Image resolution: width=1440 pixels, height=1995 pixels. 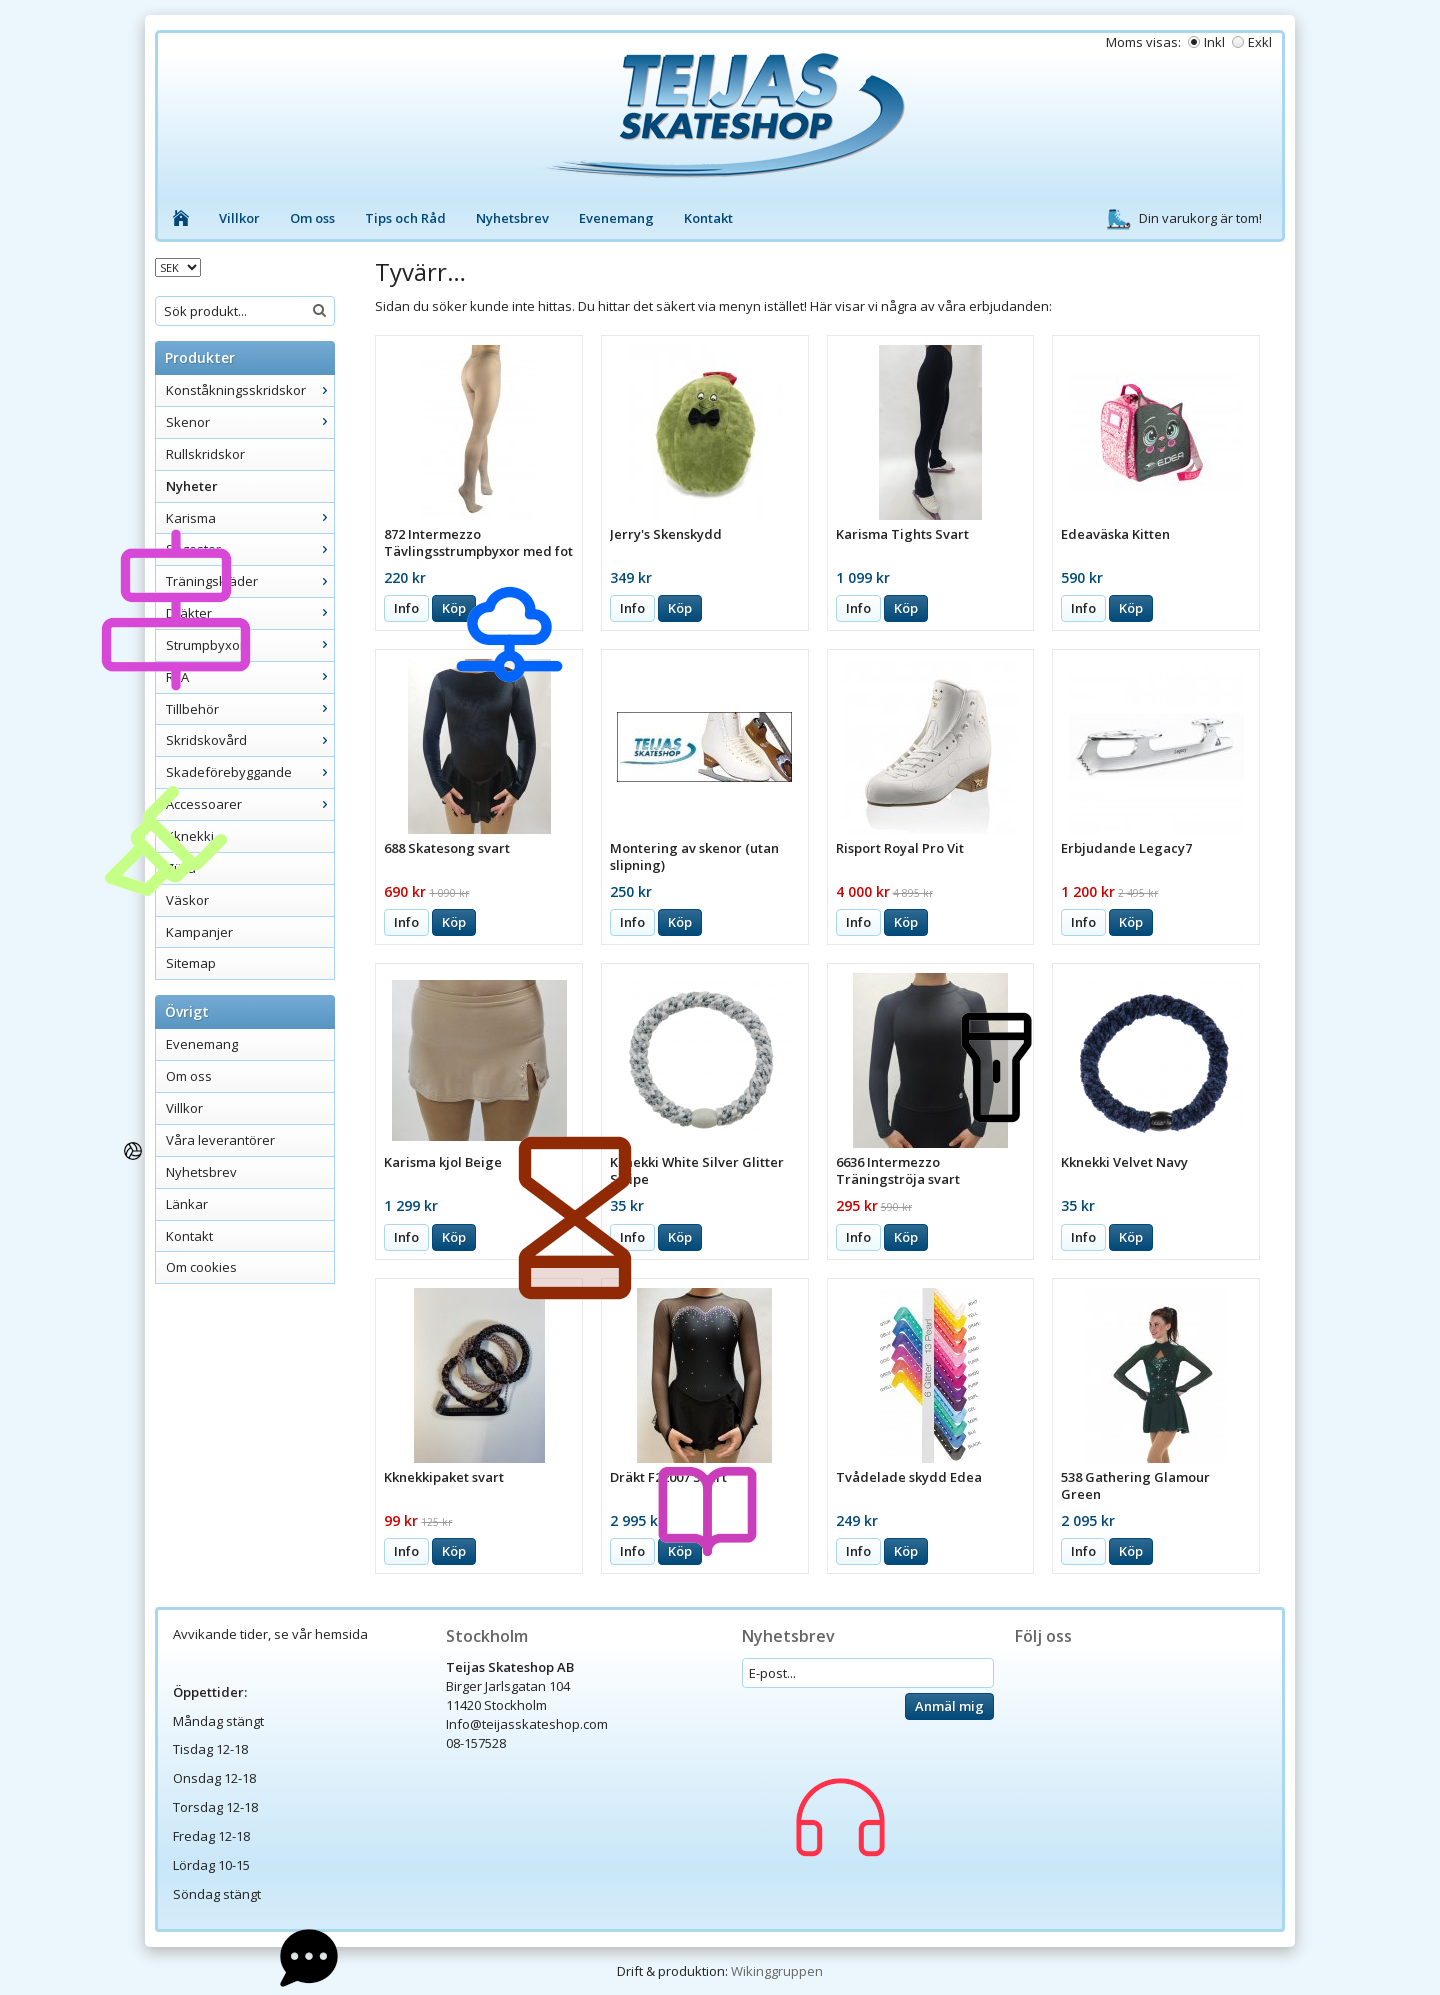 What do you see at coordinates (133, 1151) in the screenshot?
I see `access volleyball or beach sports content` at bounding box center [133, 1151].